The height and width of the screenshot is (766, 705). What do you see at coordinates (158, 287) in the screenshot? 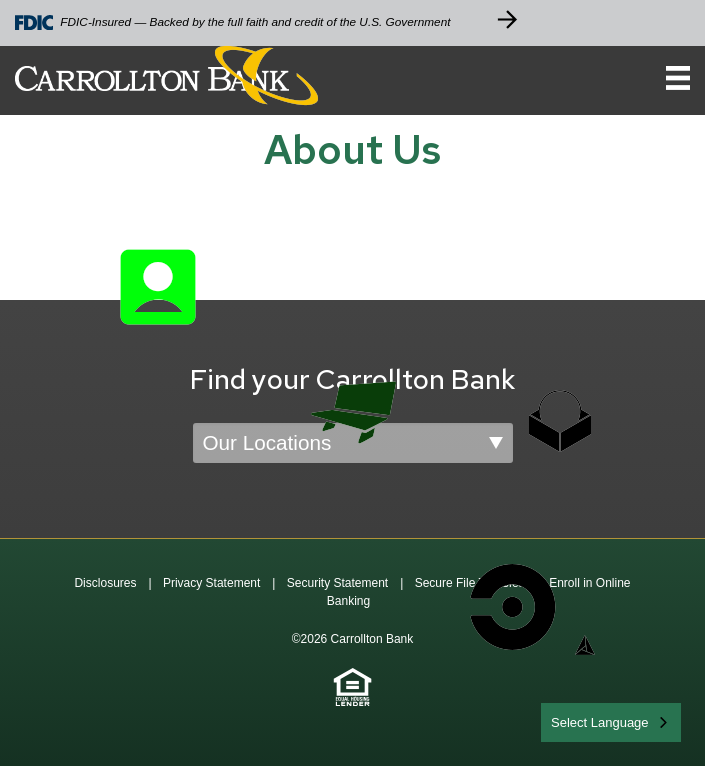
I see `view your account profile` at bounding box center [158, 287].